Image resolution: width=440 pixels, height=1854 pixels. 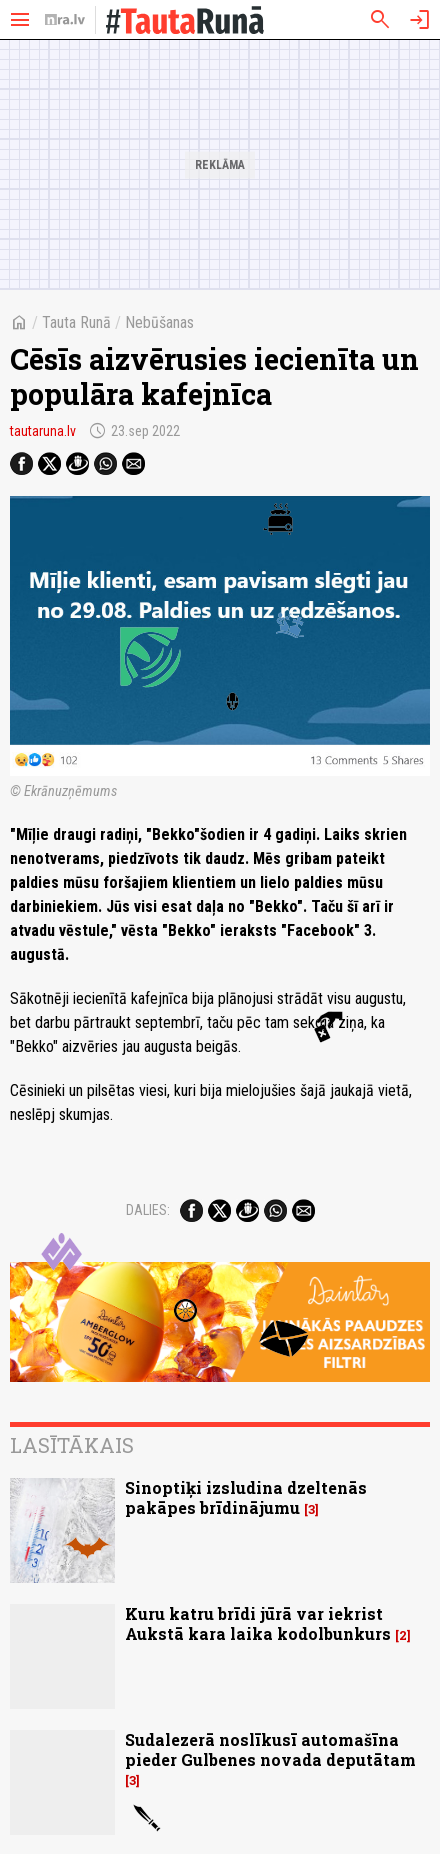 I want to click on open your inbox or messages, so click(x=283, y=1339).